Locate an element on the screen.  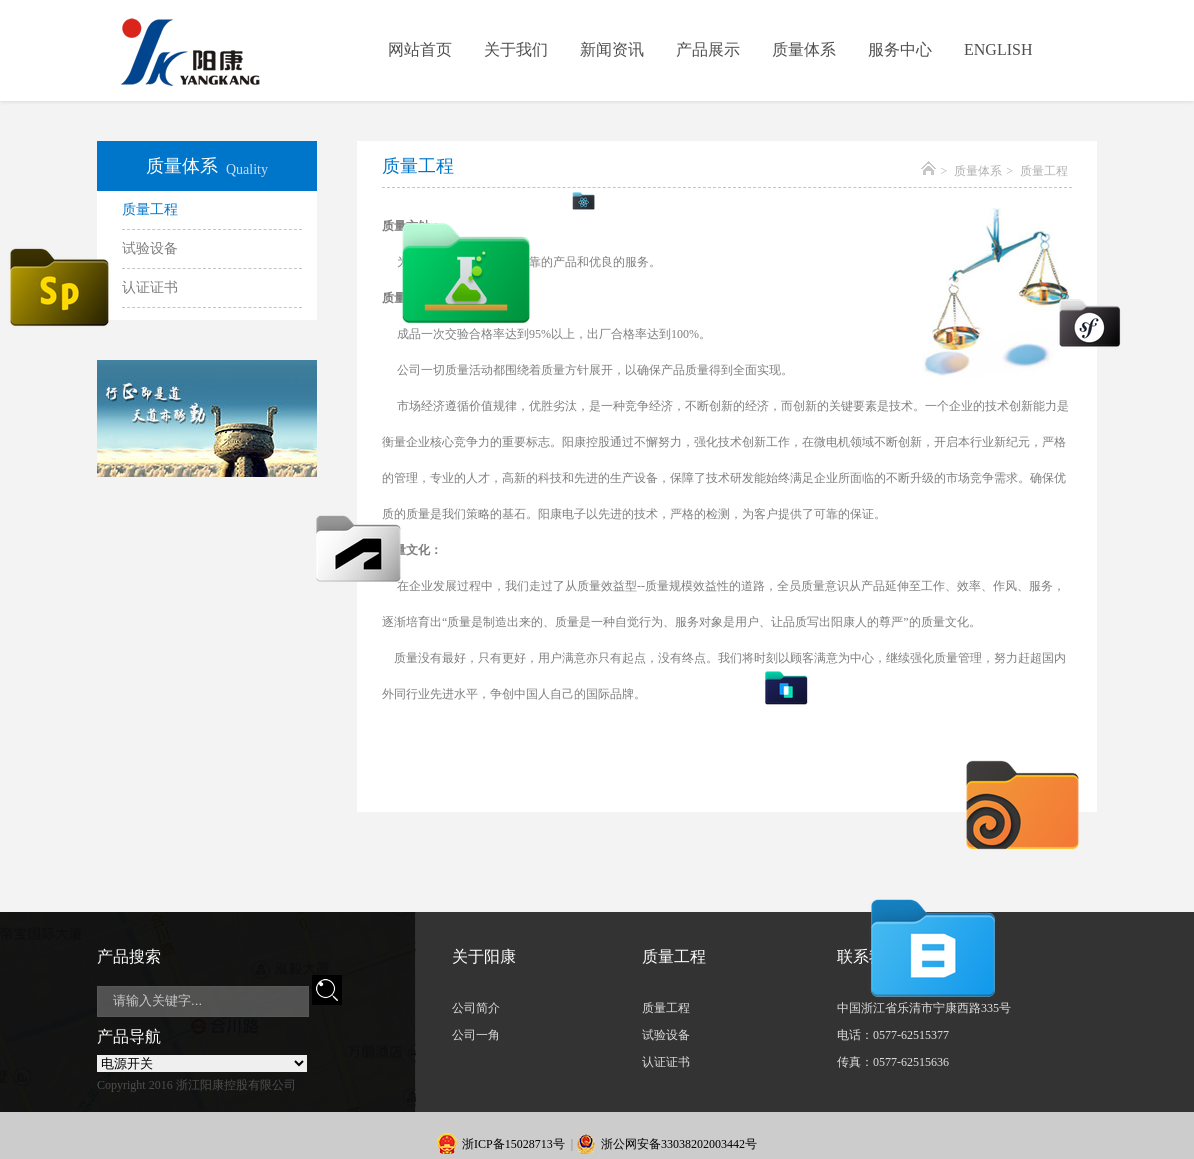
open autodesk project files folder is located at coordinates (358, 551).